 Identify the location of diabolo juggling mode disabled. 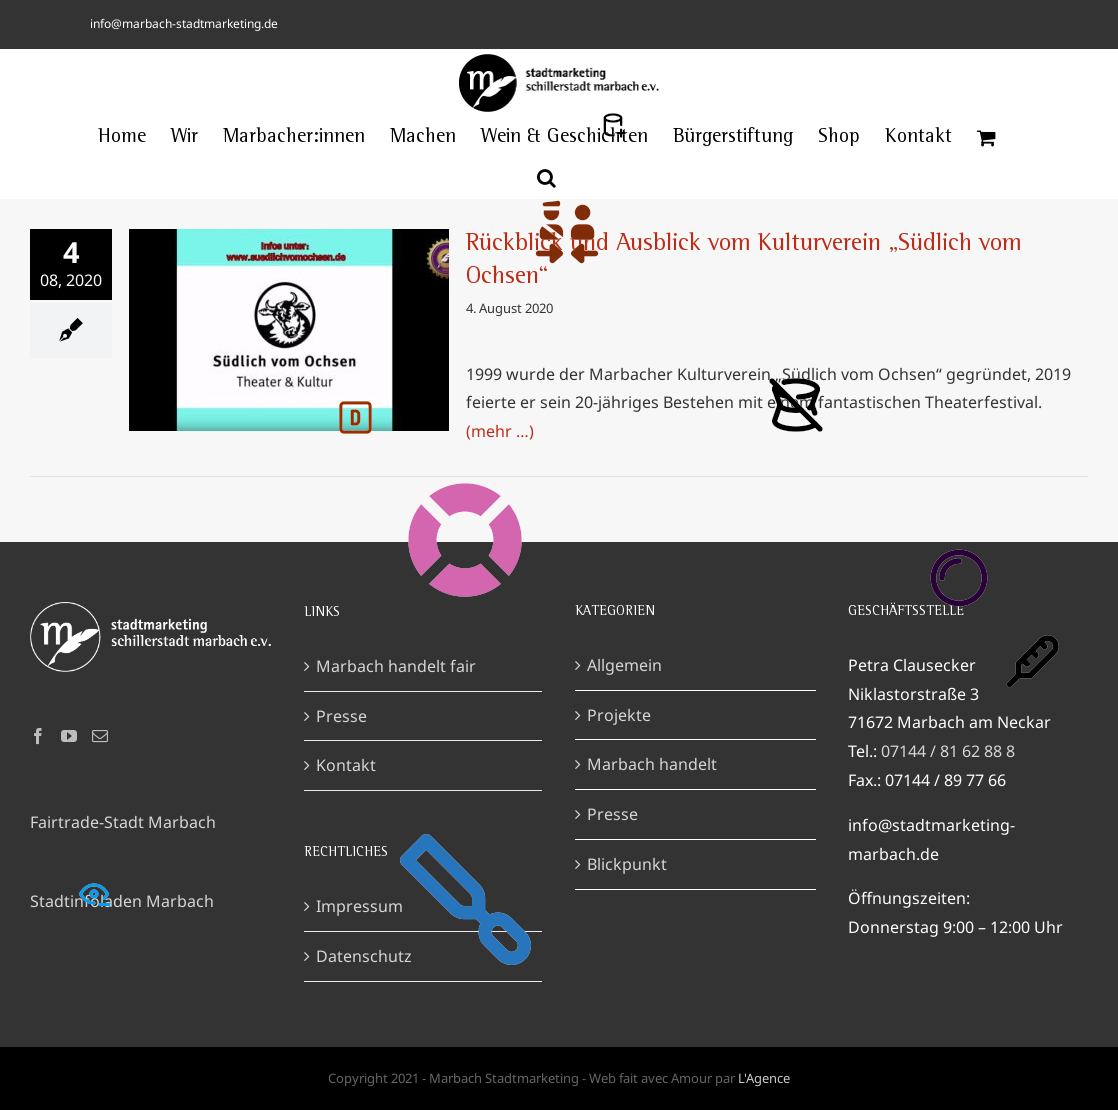
(796, 405).